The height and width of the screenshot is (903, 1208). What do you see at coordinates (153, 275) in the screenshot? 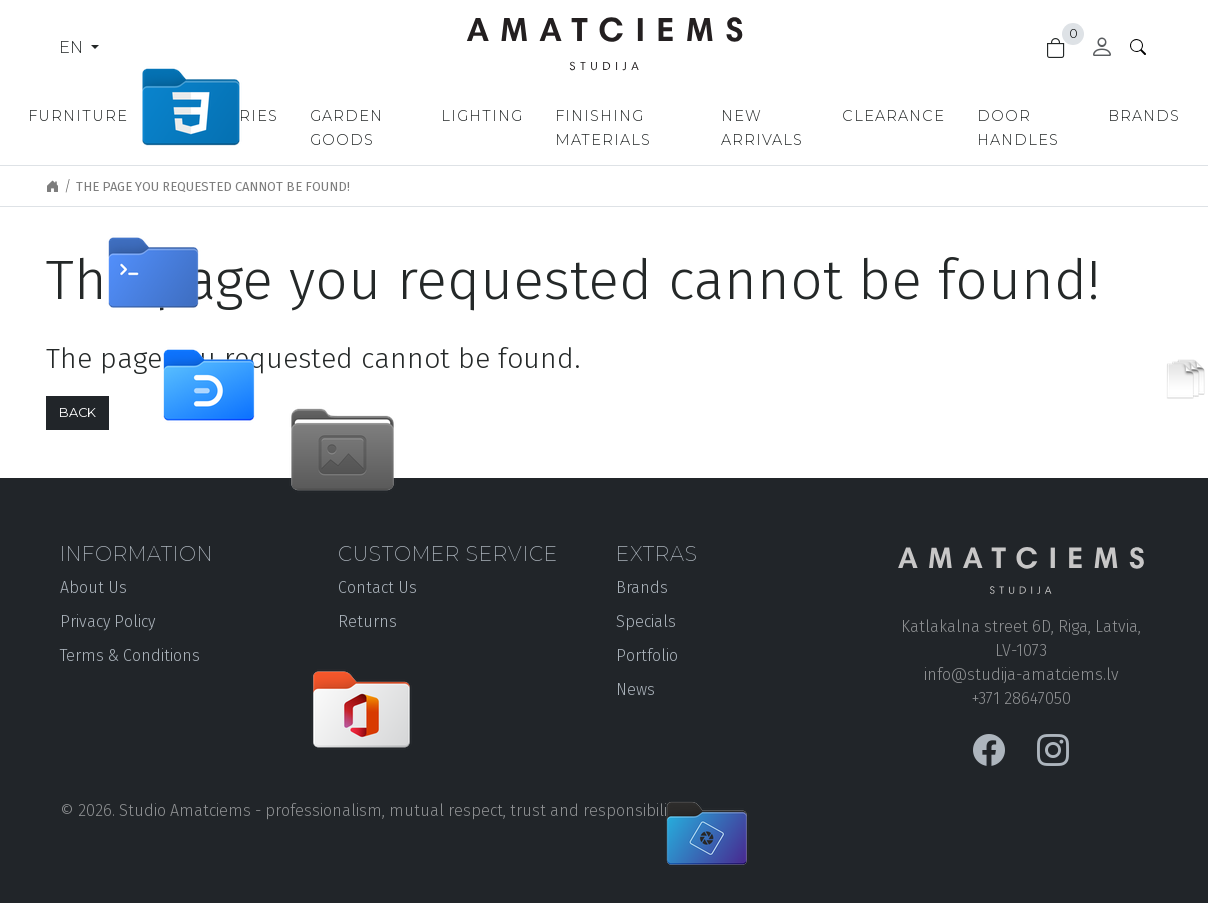
I see `open folder containing powershell scripts` at bounding box center [153, 275].